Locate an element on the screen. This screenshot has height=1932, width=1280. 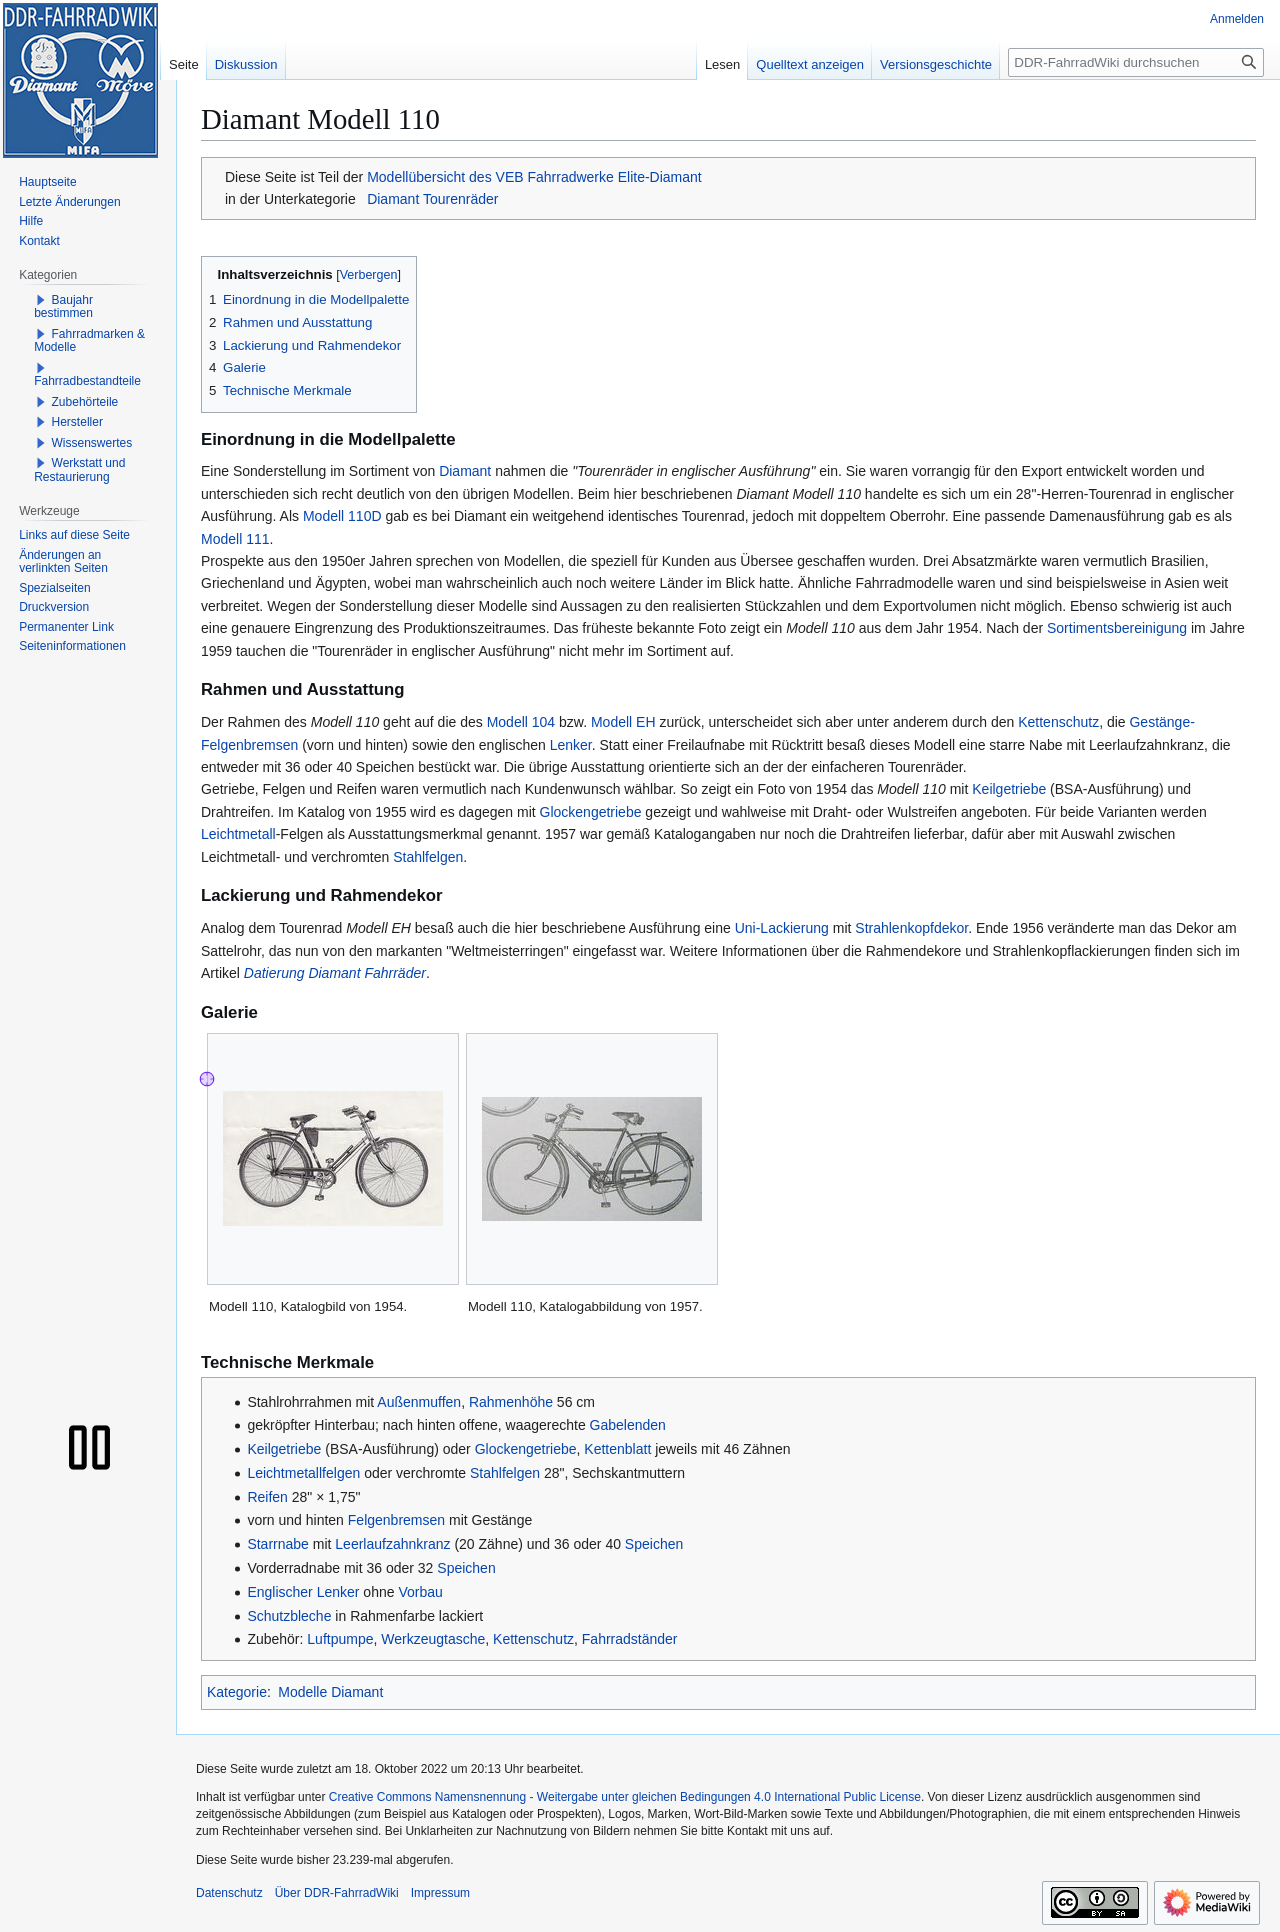
pause media playback is located at coordinates (89, 1447).